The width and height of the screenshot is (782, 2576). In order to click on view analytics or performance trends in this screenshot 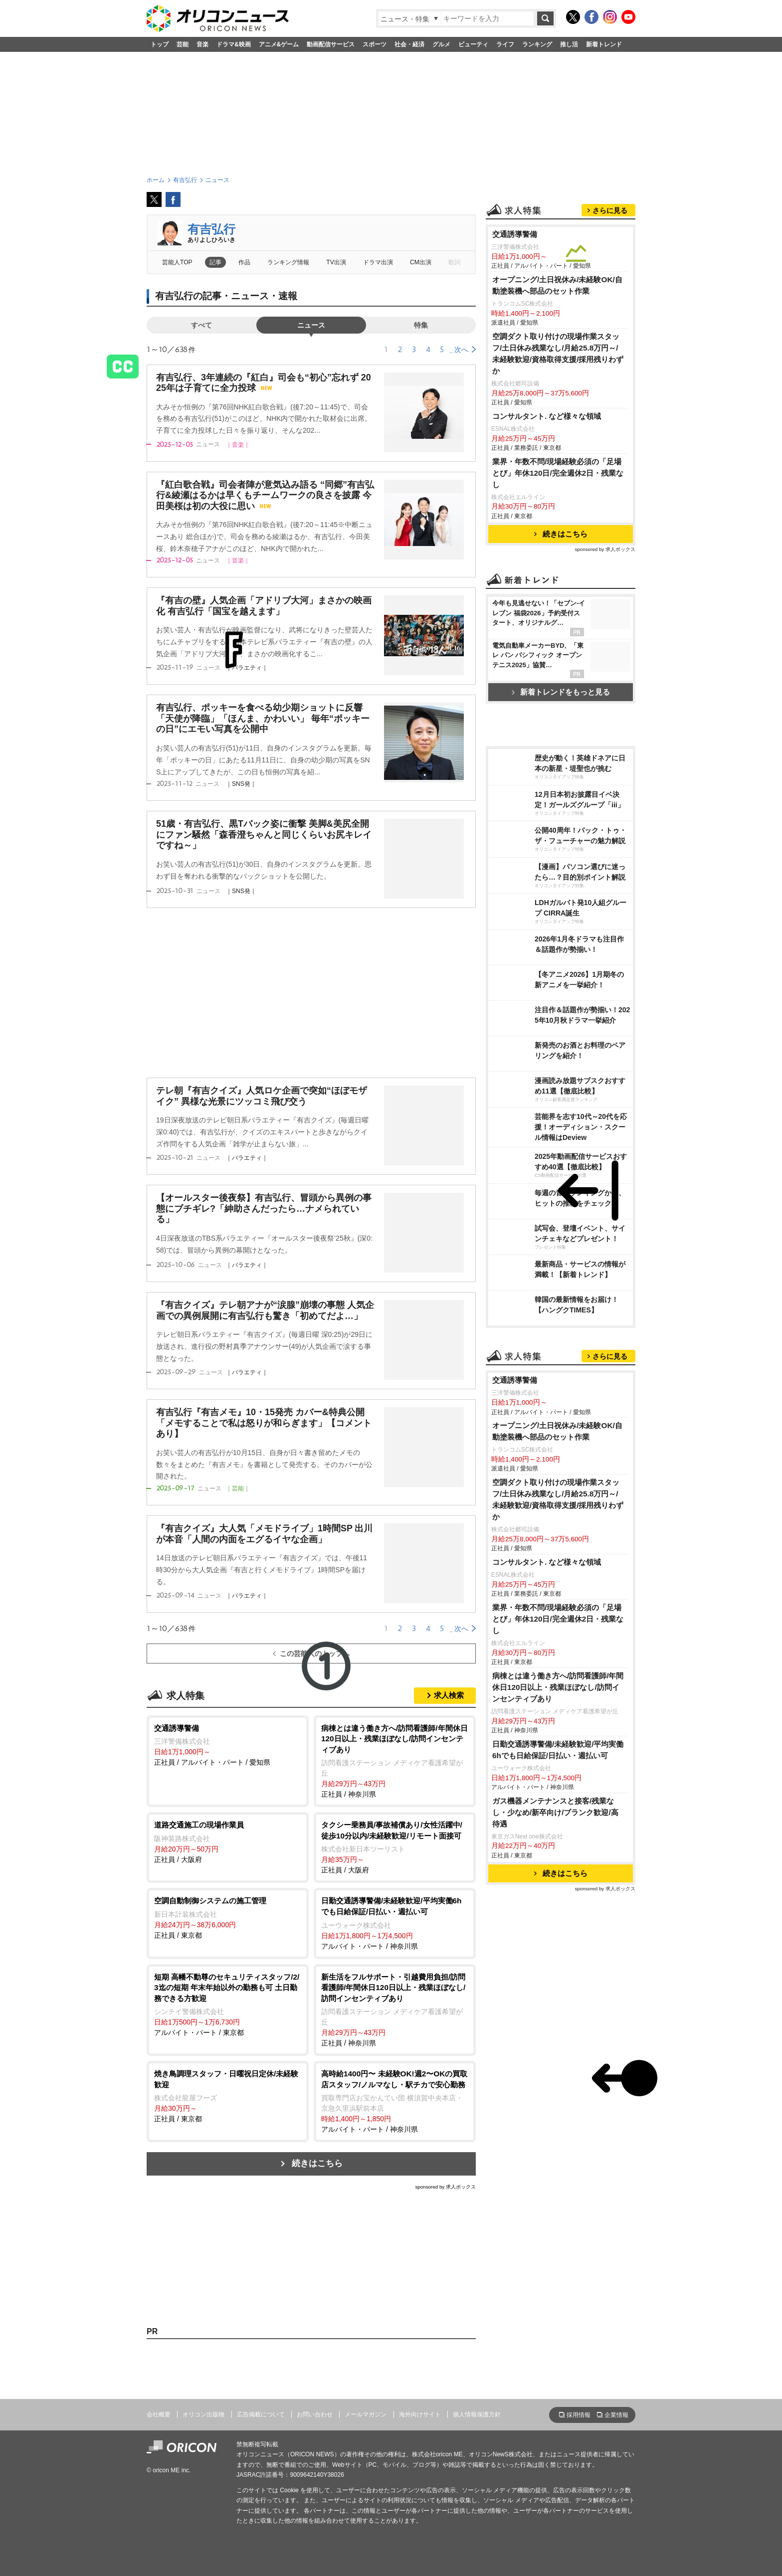, I will do `click(576, 253)`.